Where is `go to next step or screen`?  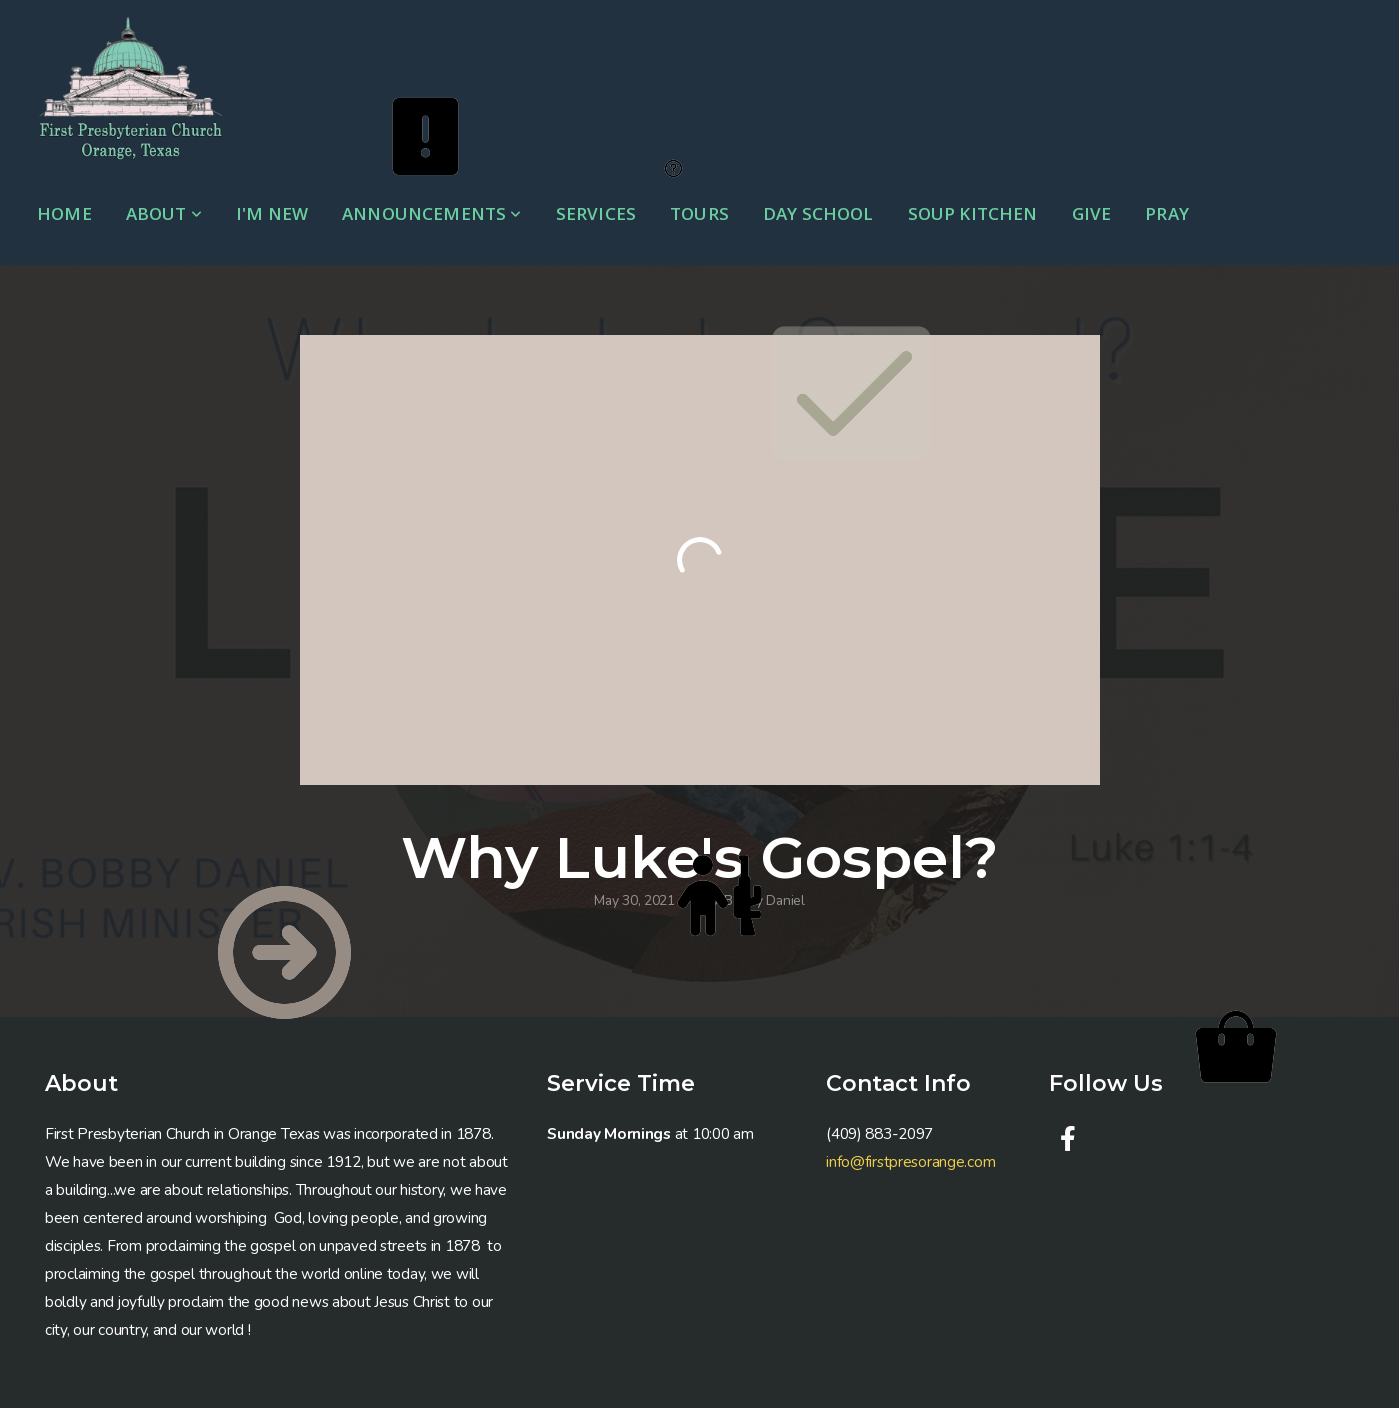 go to next step or screen is located at coordinates (284, 952).